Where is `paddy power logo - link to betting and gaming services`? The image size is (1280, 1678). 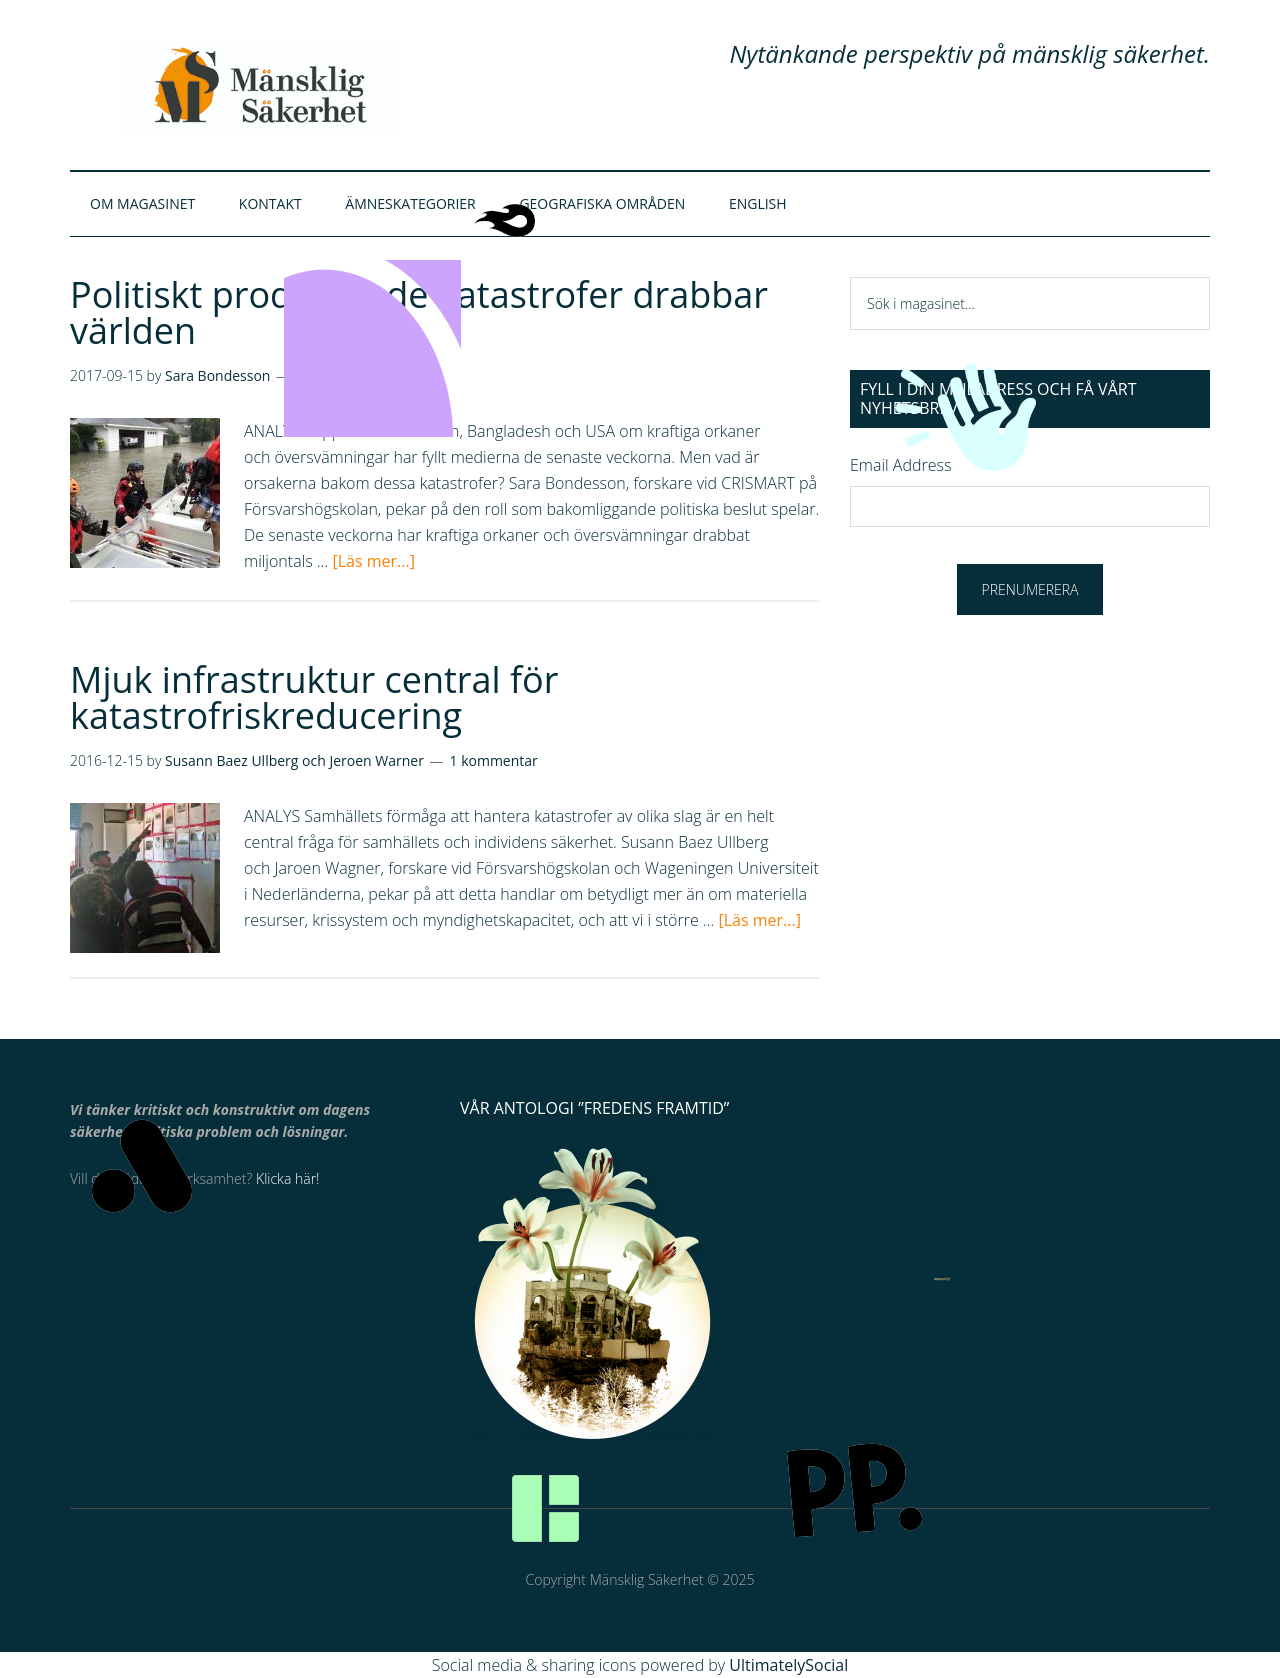
paddy power logo - link to betting and gaming services is located at coordinates (854, 1490).